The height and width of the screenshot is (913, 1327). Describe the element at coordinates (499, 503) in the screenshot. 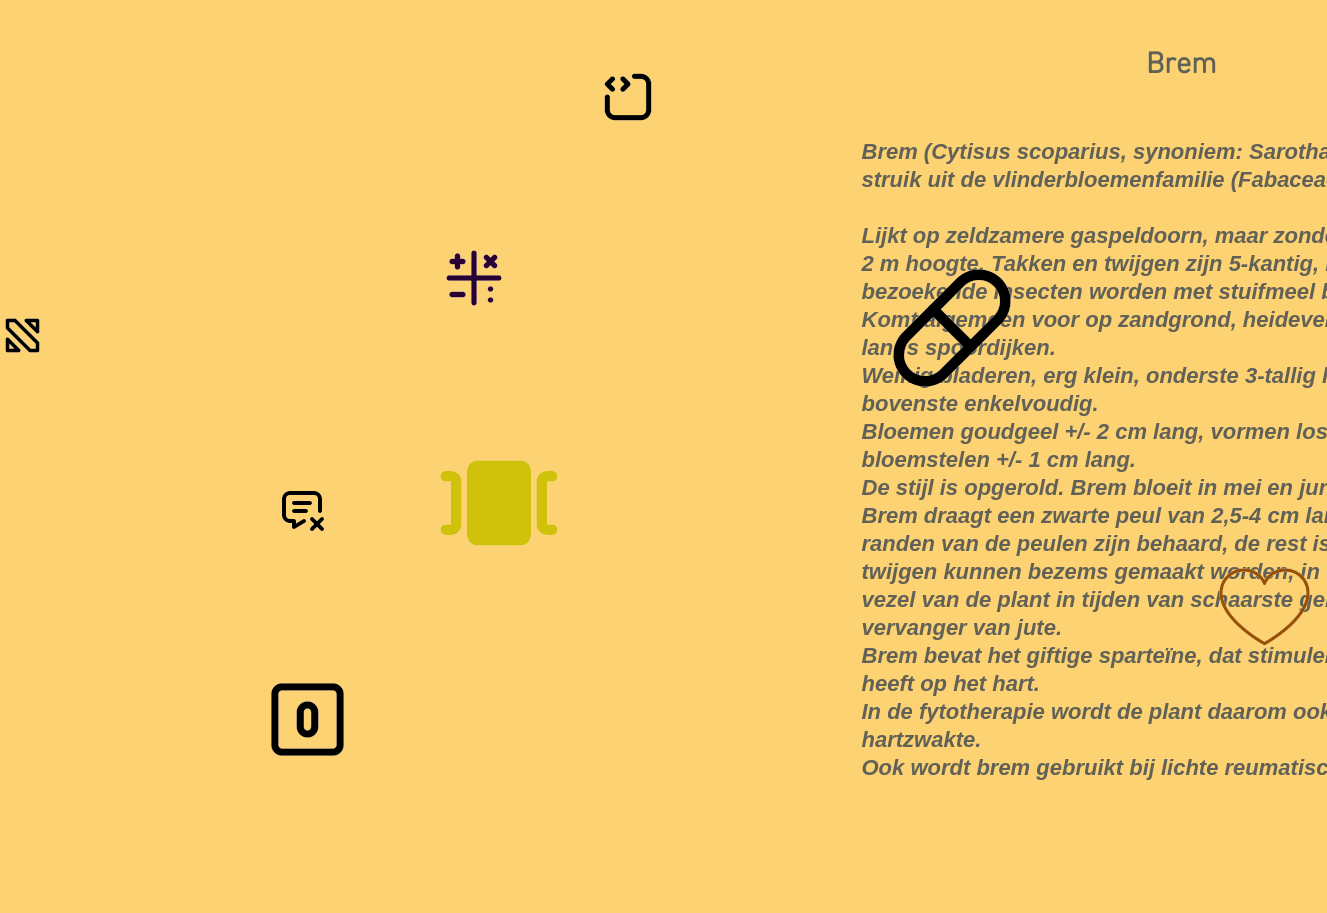

I see `scroll horizontally through content cards` at that location.